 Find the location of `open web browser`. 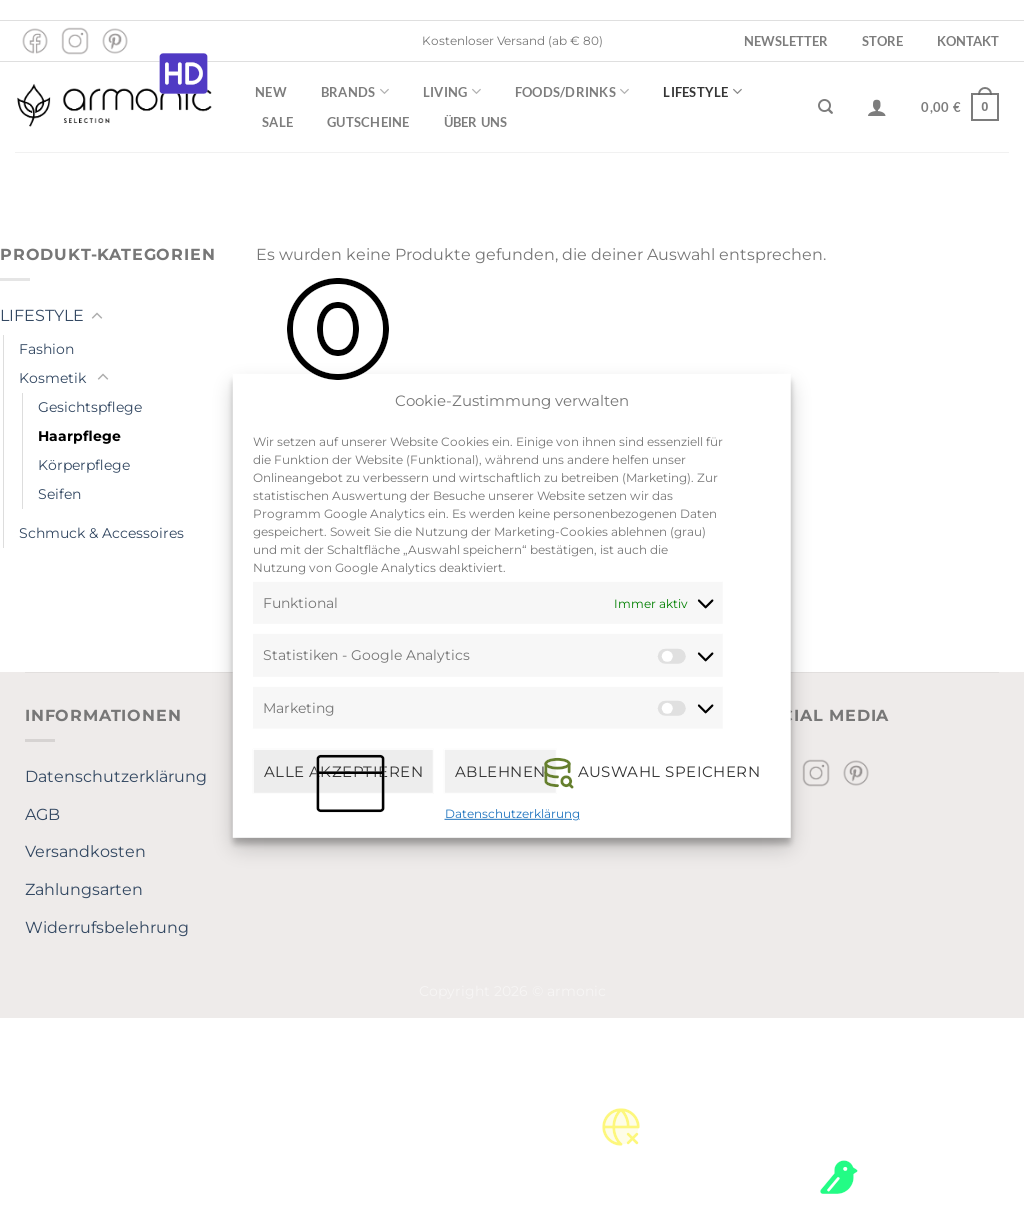

open web browser is located at coordinates (350, 783).